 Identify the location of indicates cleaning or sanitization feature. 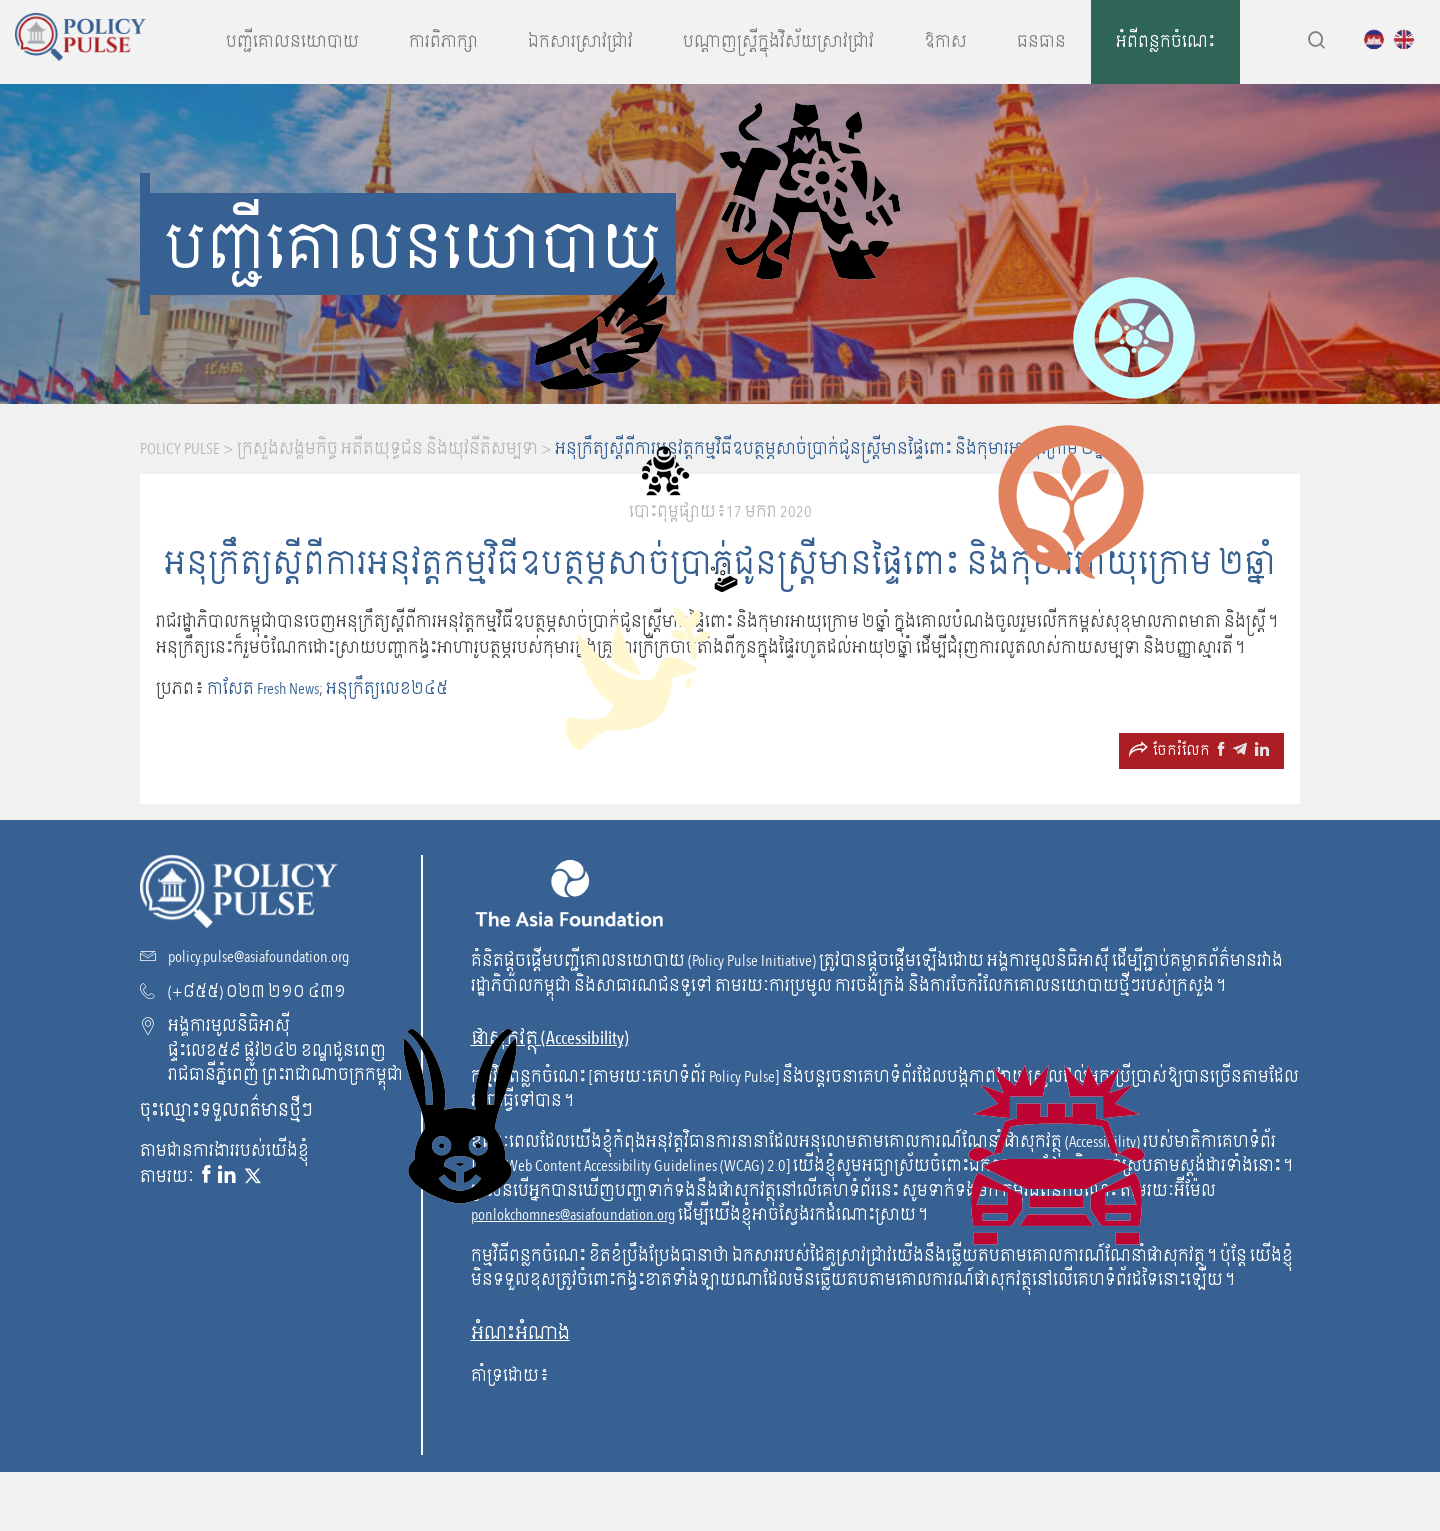
(725, 578).